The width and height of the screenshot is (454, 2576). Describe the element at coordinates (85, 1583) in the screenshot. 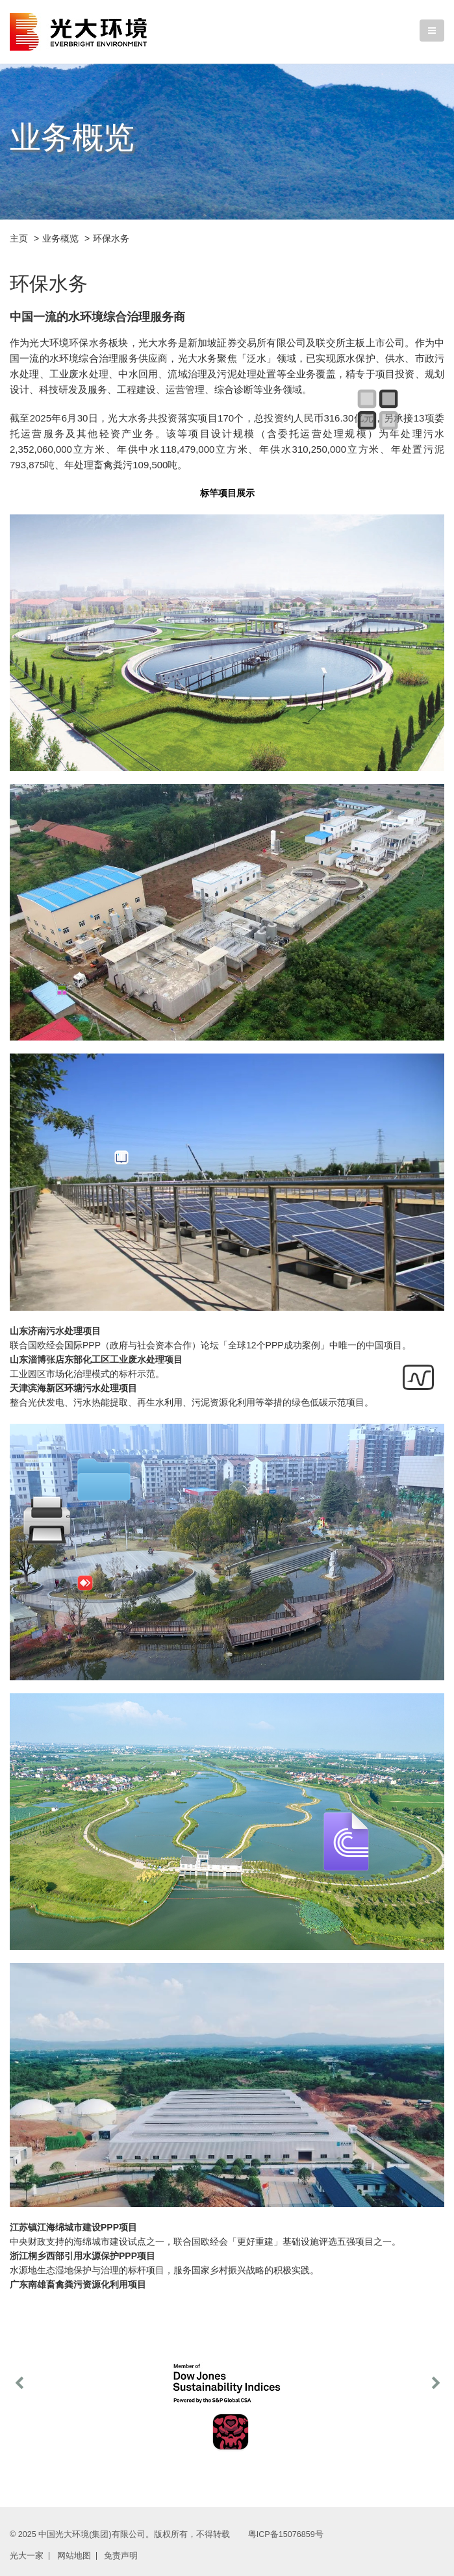

I see `open anydesk remote desktop application` at that location.